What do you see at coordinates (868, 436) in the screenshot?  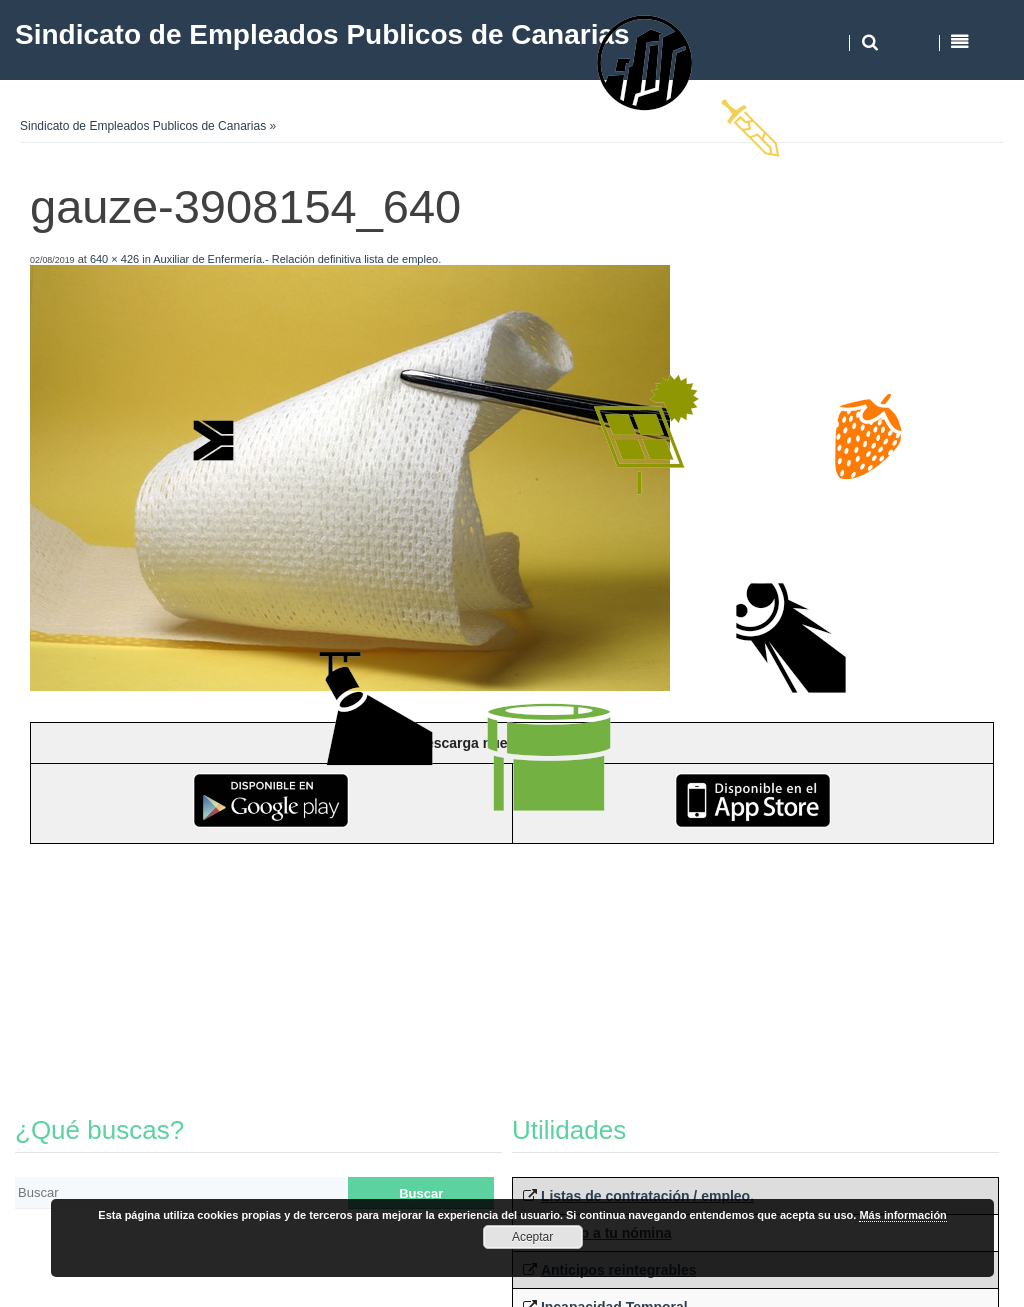 I see `select strawberry flavor or ingredient` at bounding box center [868, 436].